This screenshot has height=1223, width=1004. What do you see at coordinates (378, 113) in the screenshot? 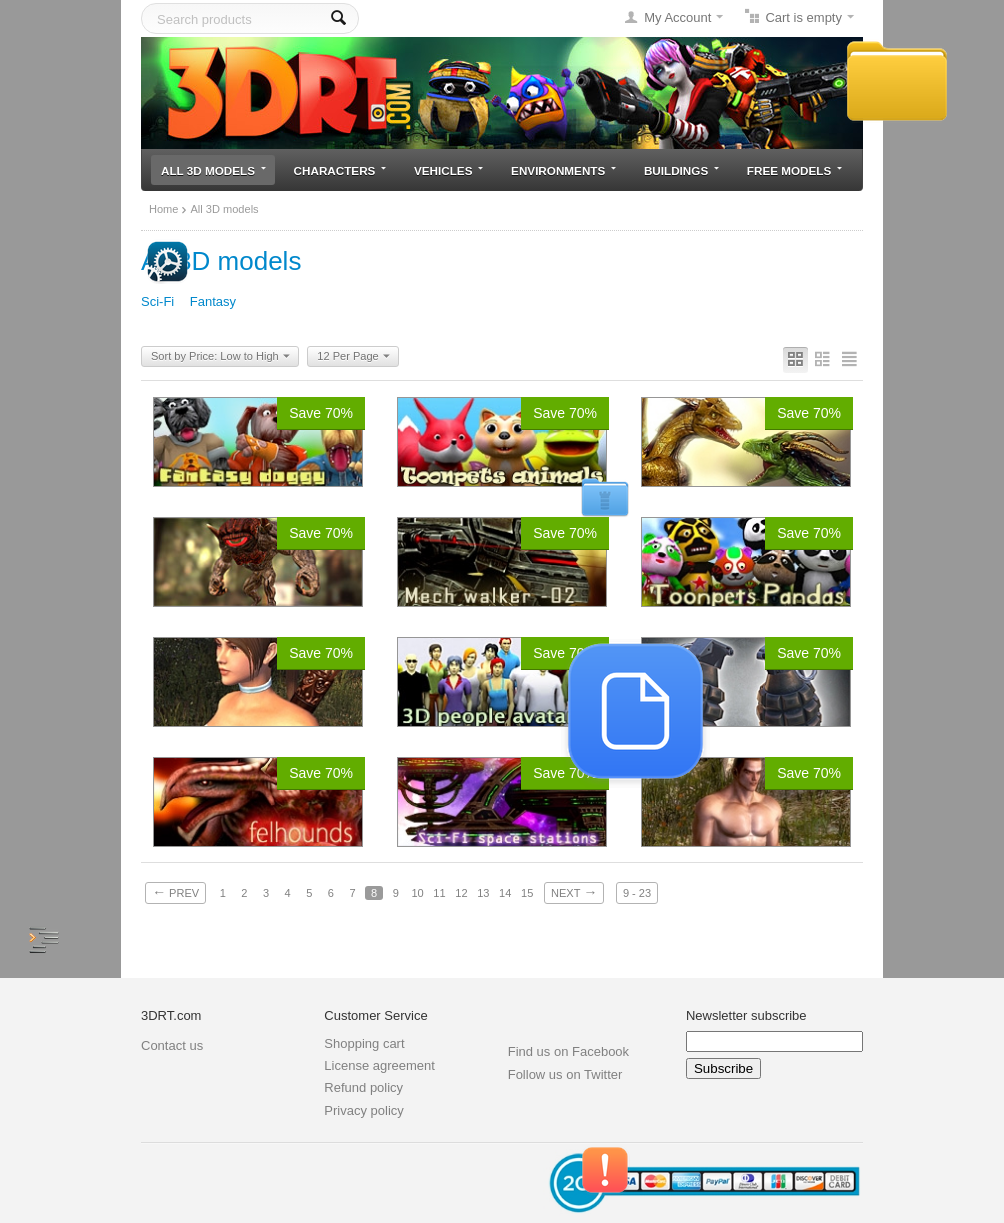
I see `access system sound settings` at bounding box center [378, 113].